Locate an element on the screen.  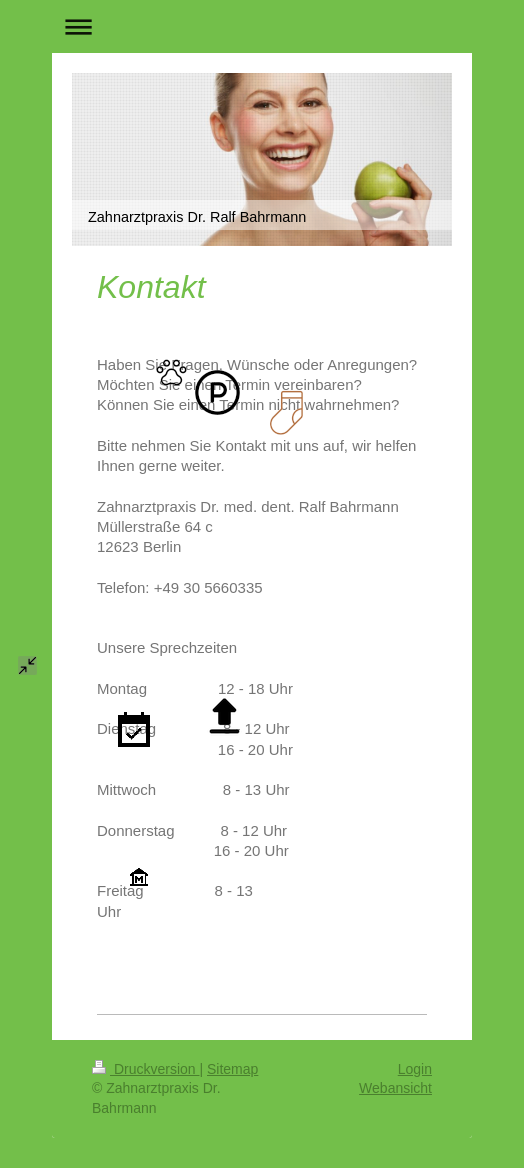
upload a file from your device is located at coordinates (224, 716).